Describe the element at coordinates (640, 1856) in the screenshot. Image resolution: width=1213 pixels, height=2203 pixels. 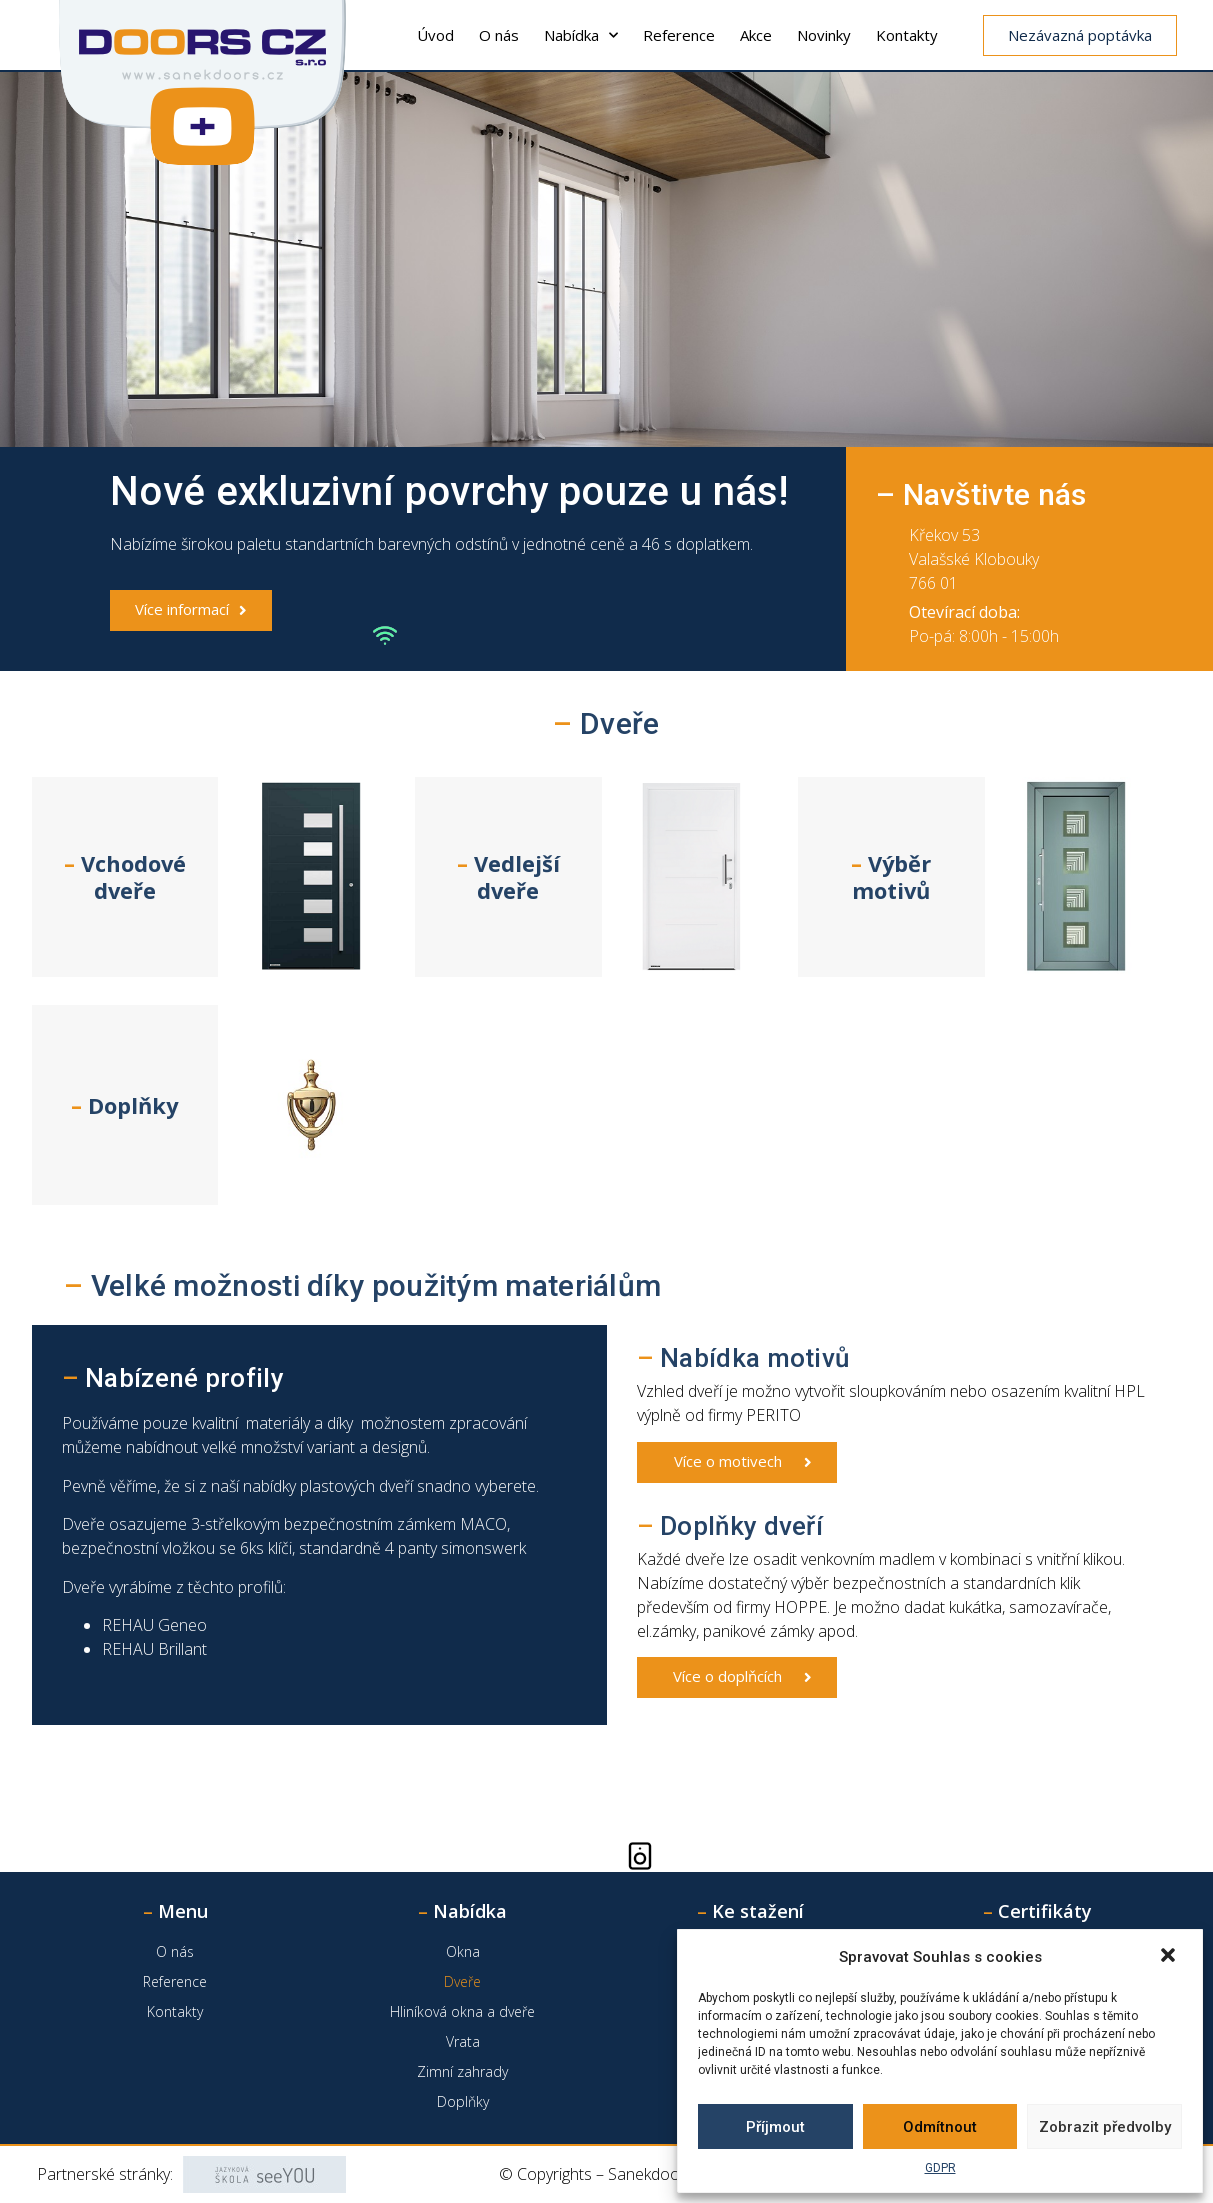
I see `adjust speaker or audio output settings` at that location.